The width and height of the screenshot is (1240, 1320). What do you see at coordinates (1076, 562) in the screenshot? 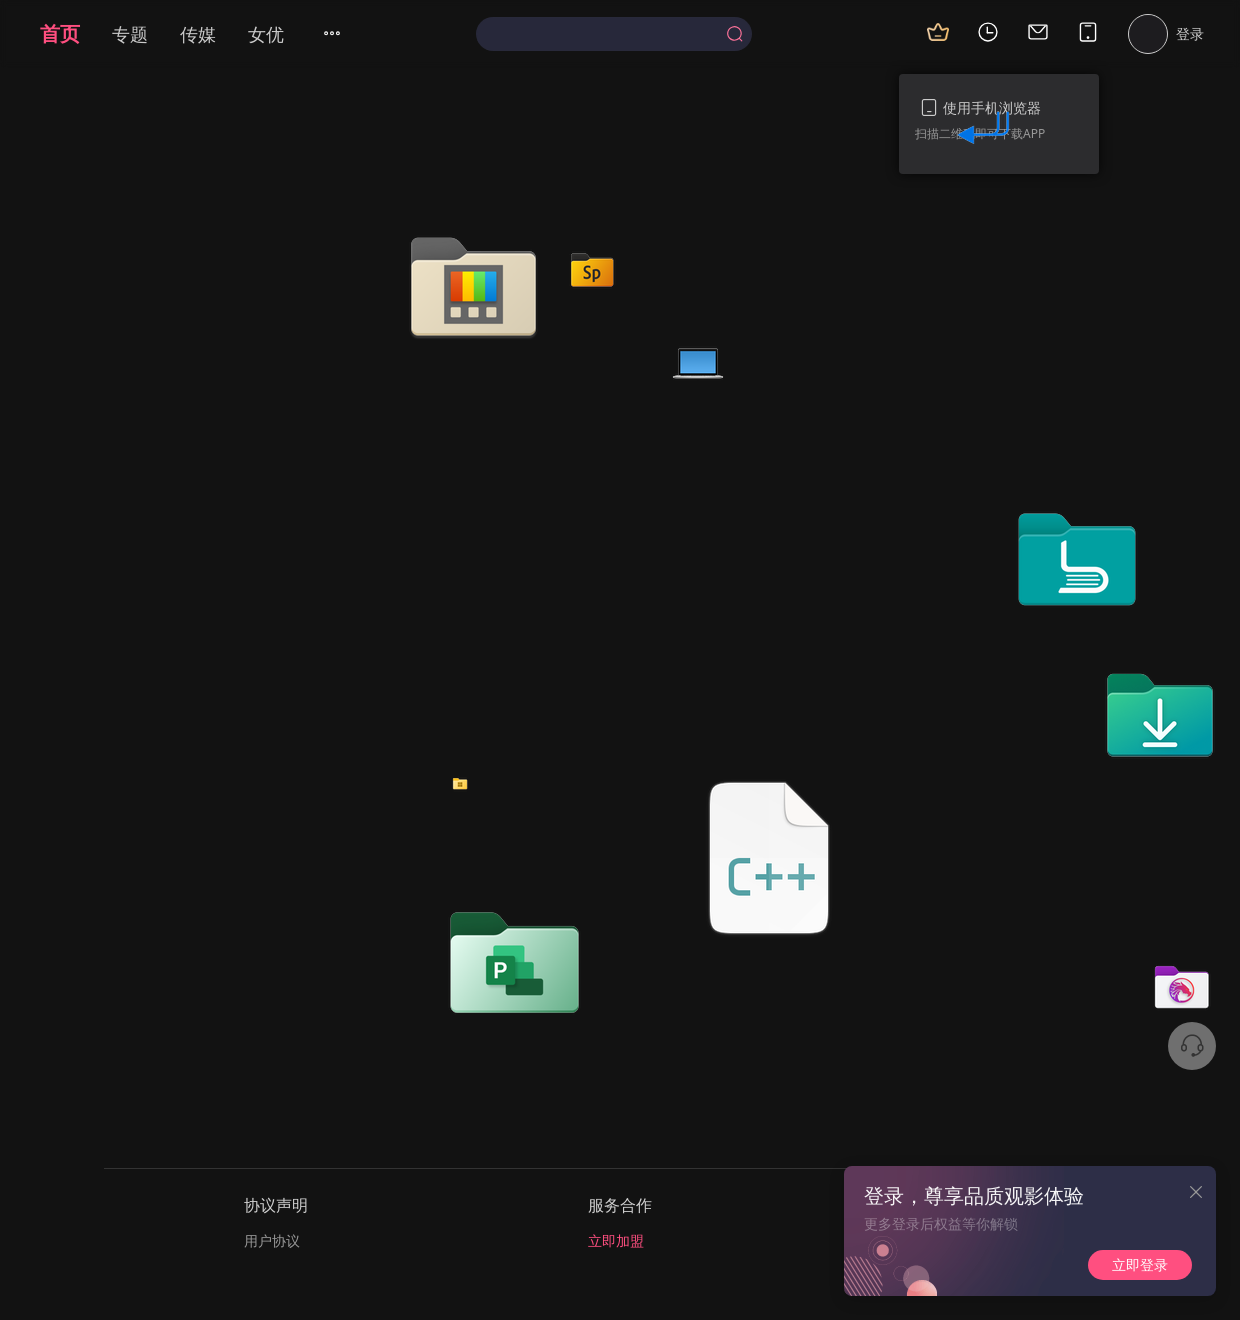
I see `open taaghche app files folder` at bounding box center [1076, 562].